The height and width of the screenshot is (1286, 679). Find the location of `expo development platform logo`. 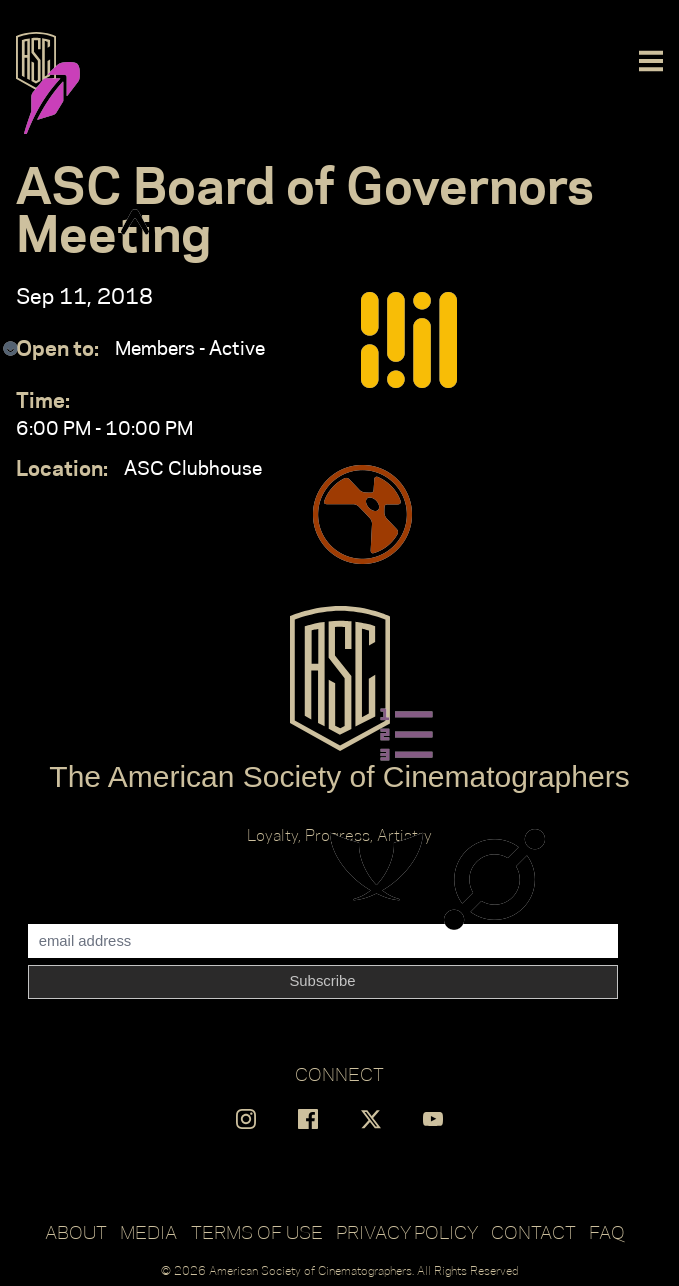

expo development platform logo is located at coordinates (135, 222).